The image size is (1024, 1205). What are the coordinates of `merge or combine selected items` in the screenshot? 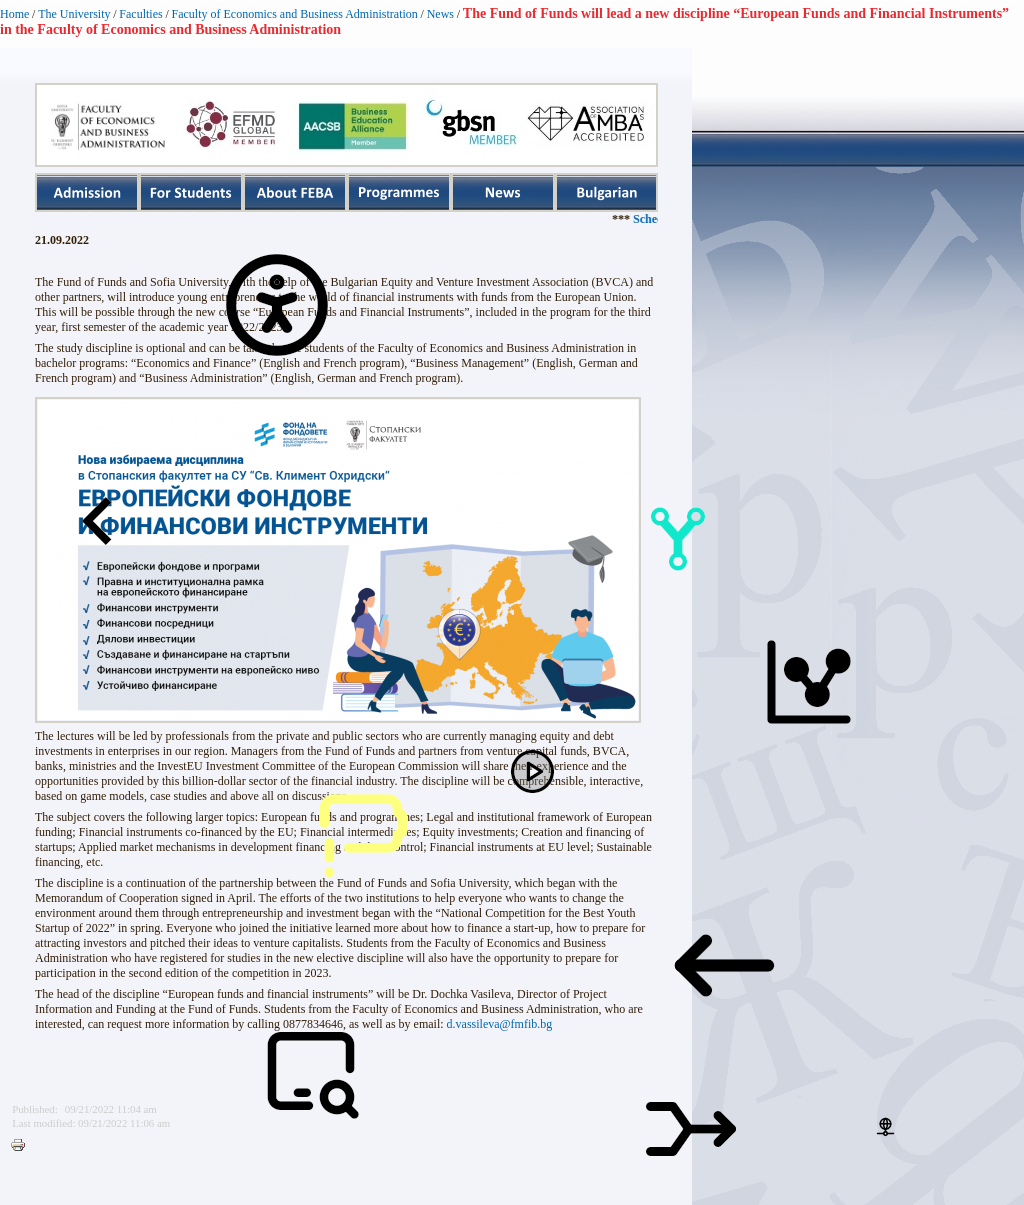 It's located at (691, 1129).